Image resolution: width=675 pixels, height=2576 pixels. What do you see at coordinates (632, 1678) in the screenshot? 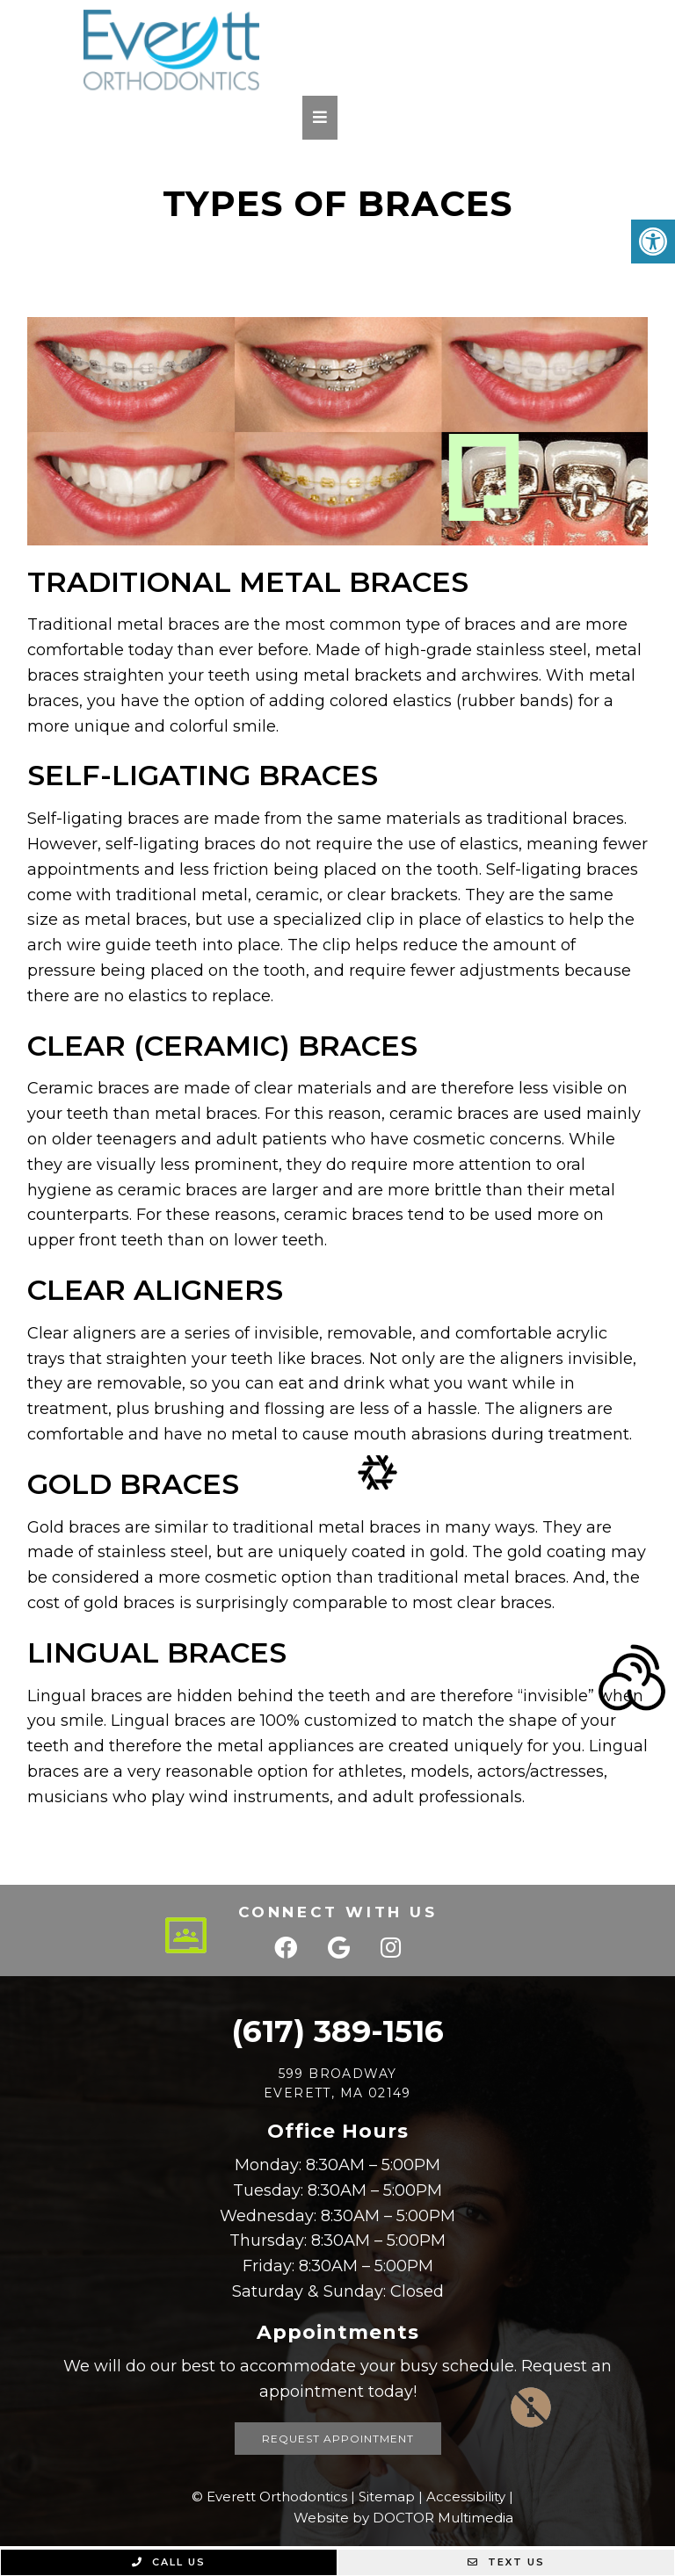
I see `sonarqube cloud logo` at bounding box center [632, 1678].